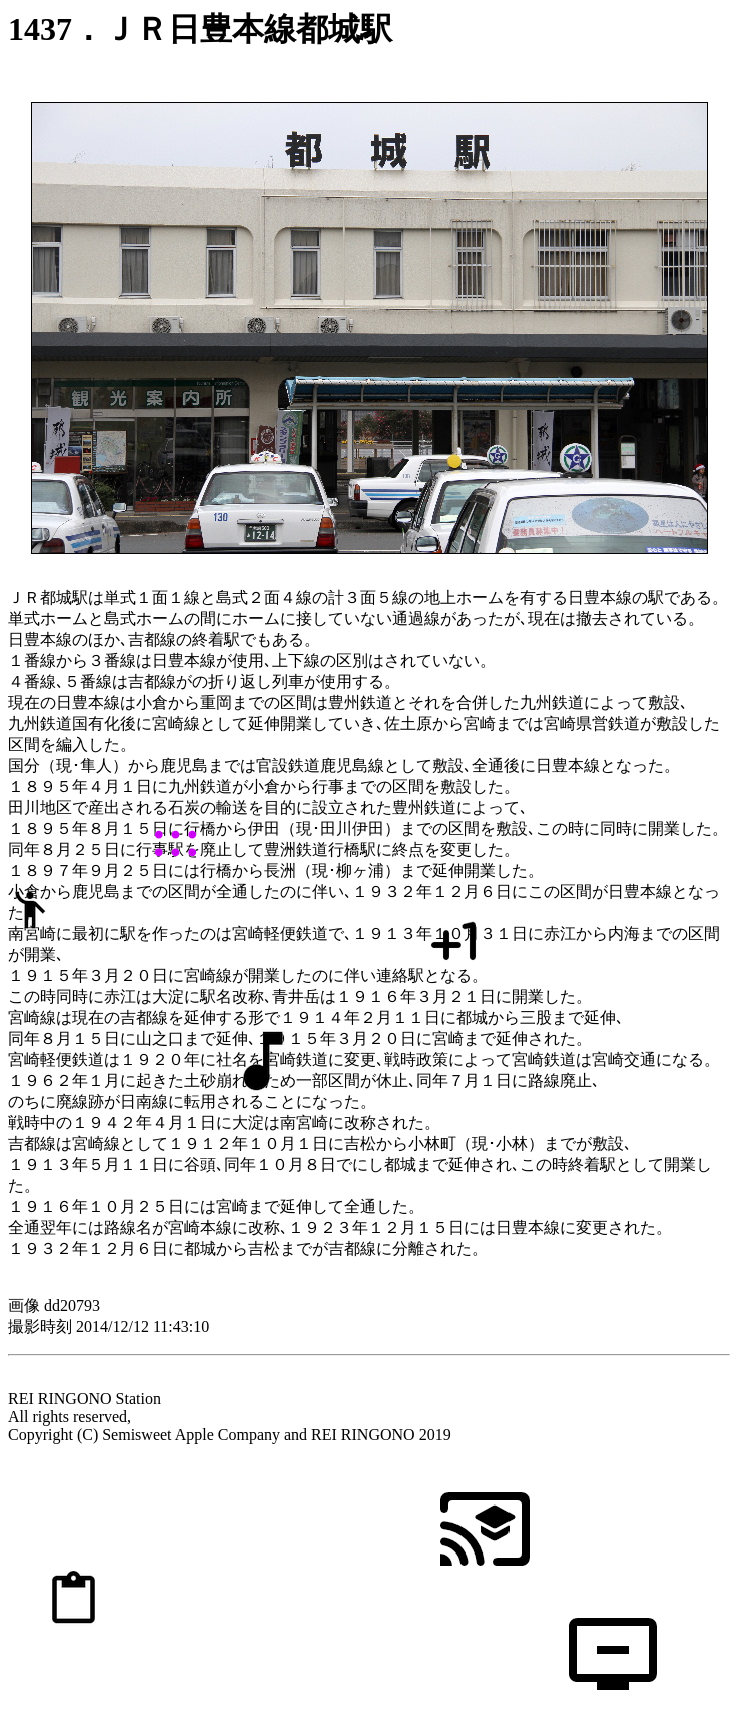 This screenshot has width=738, height=1718. Describe the element at coordinates (613, 1654) in the screenshot. I see `remove video from playback queue` at that location.